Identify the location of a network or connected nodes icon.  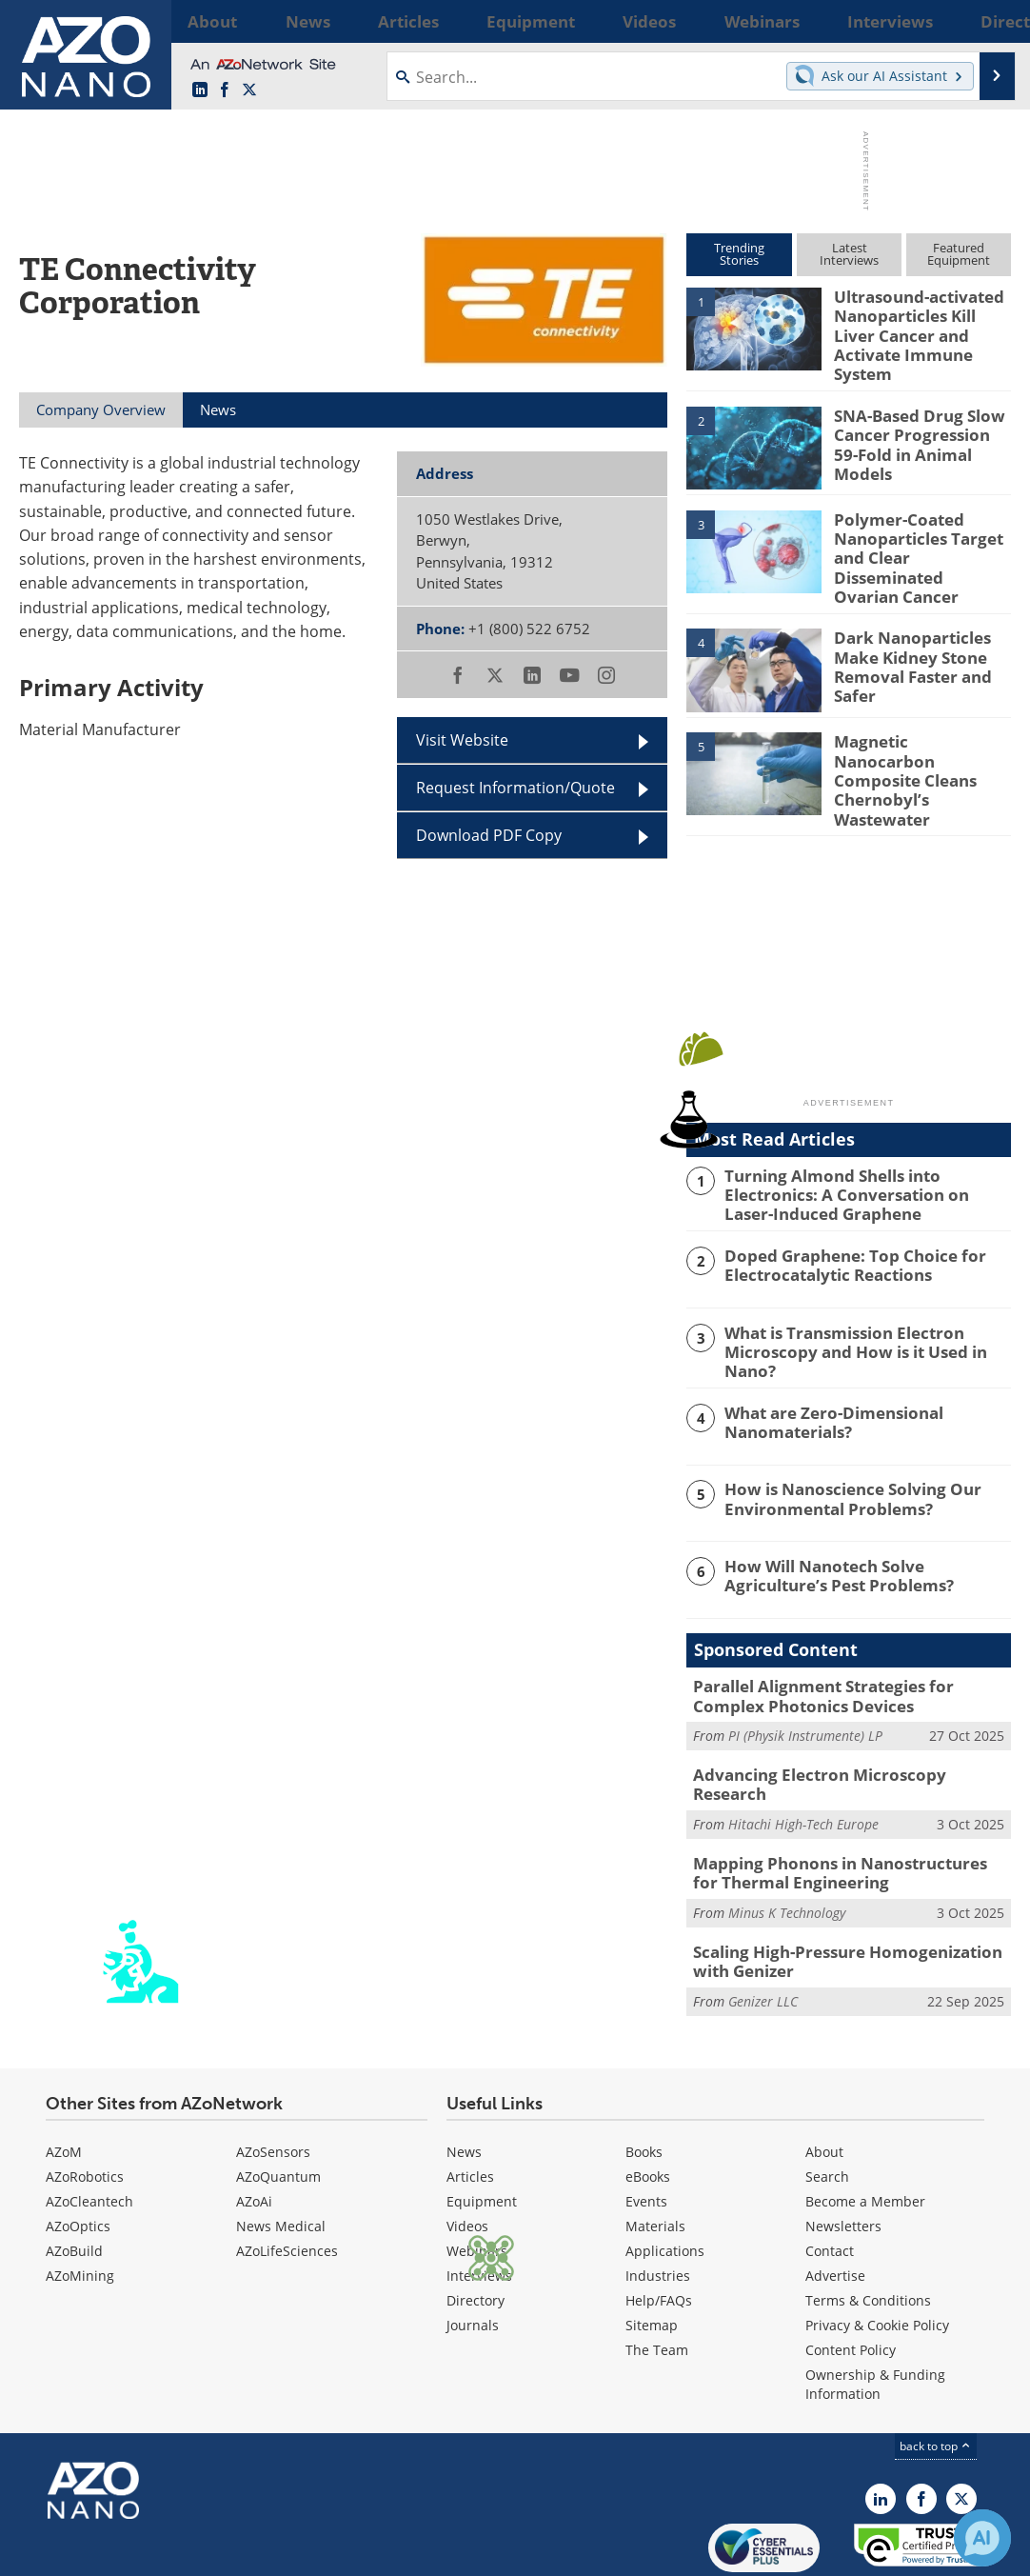
(491, 2258).